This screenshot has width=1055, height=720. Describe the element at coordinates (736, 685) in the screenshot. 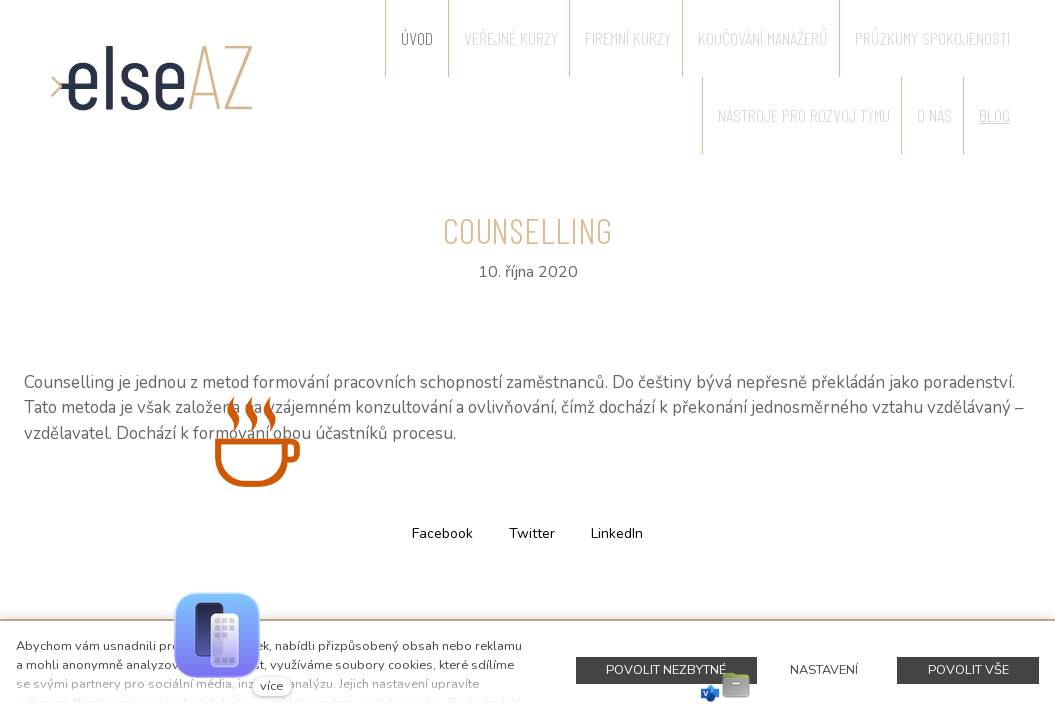

I see `open the file manager application` at that location.